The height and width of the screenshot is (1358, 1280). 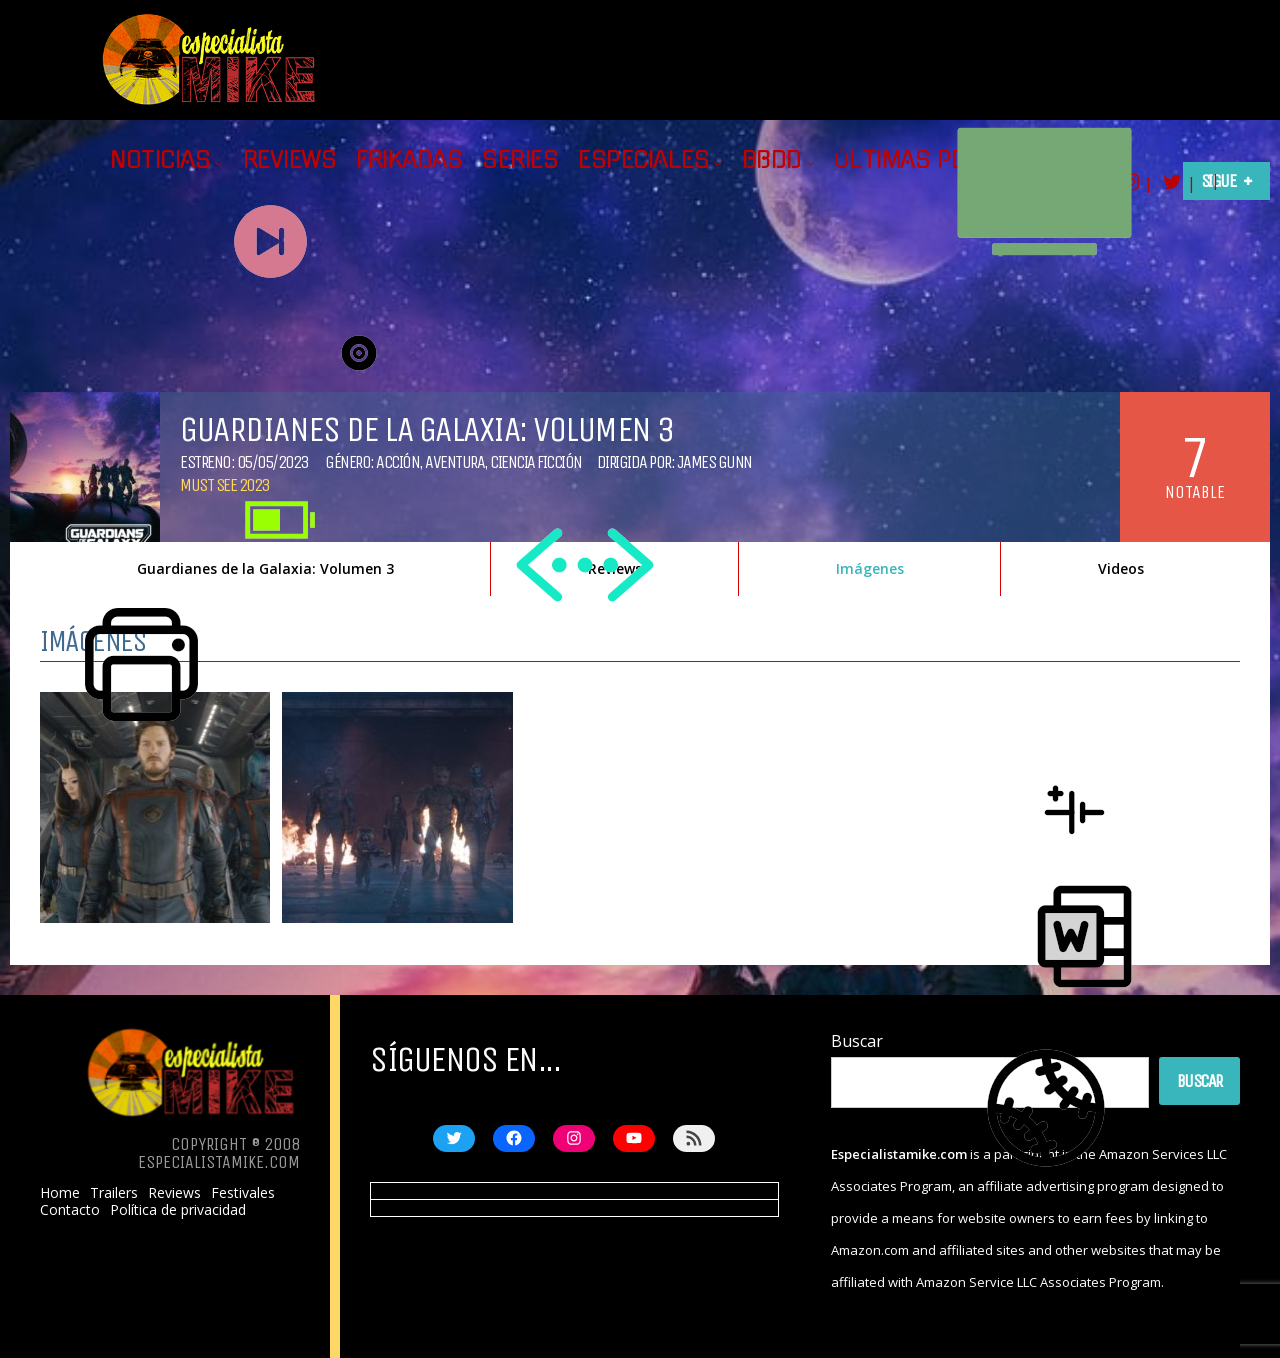 What do you see at coordinates (1074, 812) in the screenshot?
I see `add a new cell to the circuit diagram` at bounding box center [1074, 812].